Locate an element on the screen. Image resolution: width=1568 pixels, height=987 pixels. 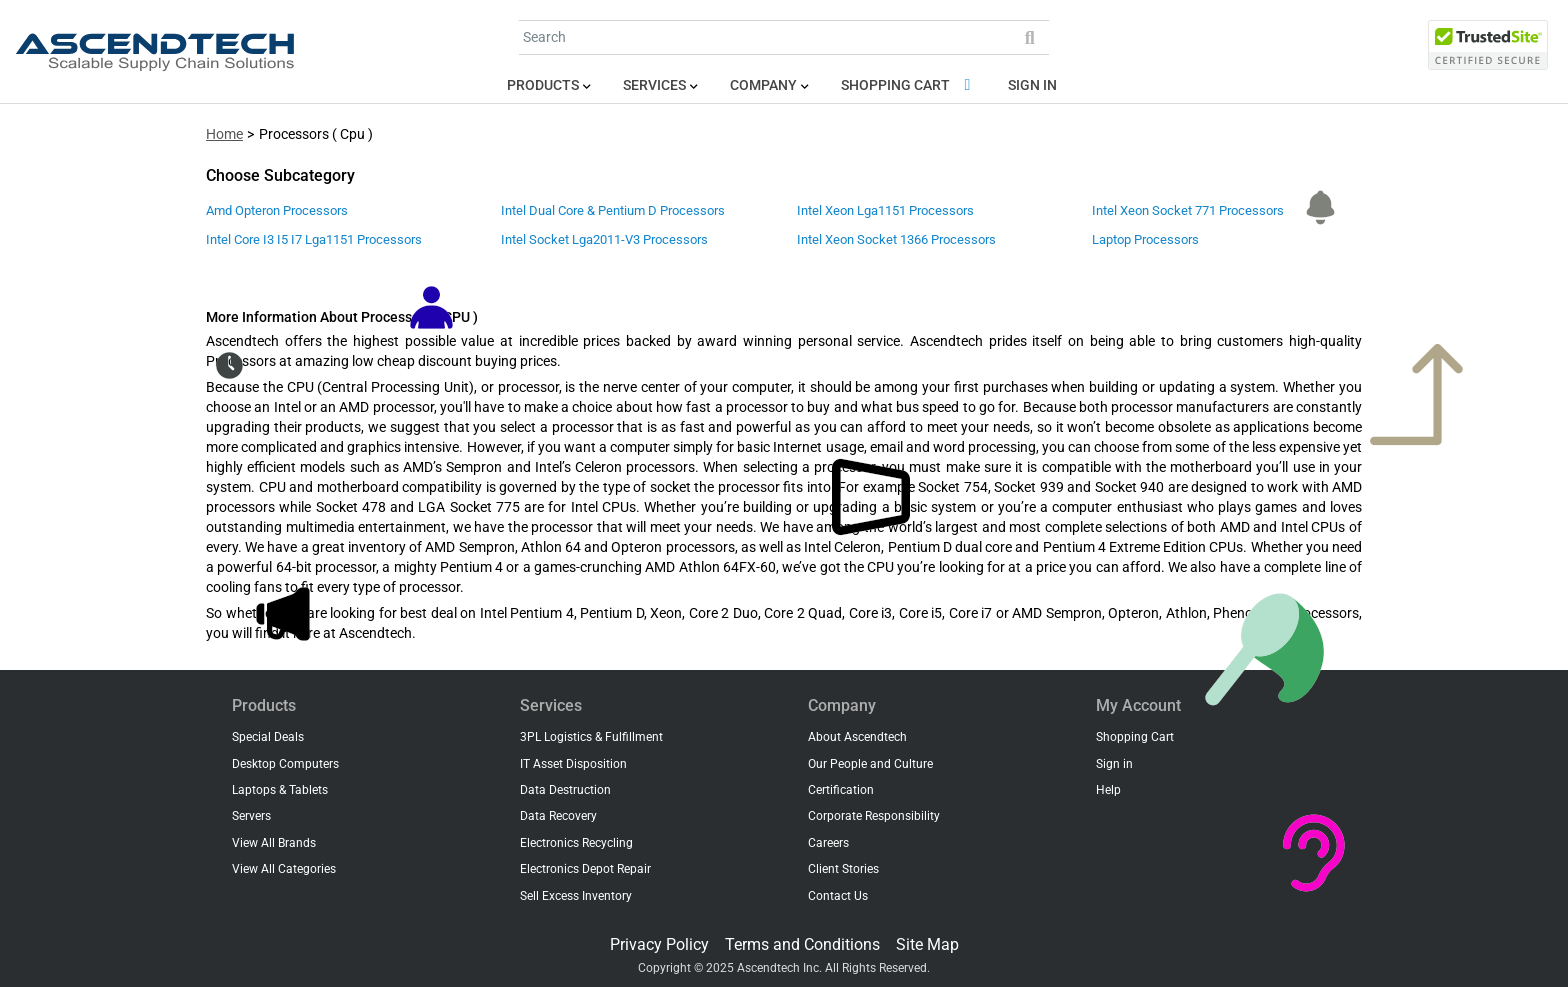
view notifications is located at coordinates (1320, 207).